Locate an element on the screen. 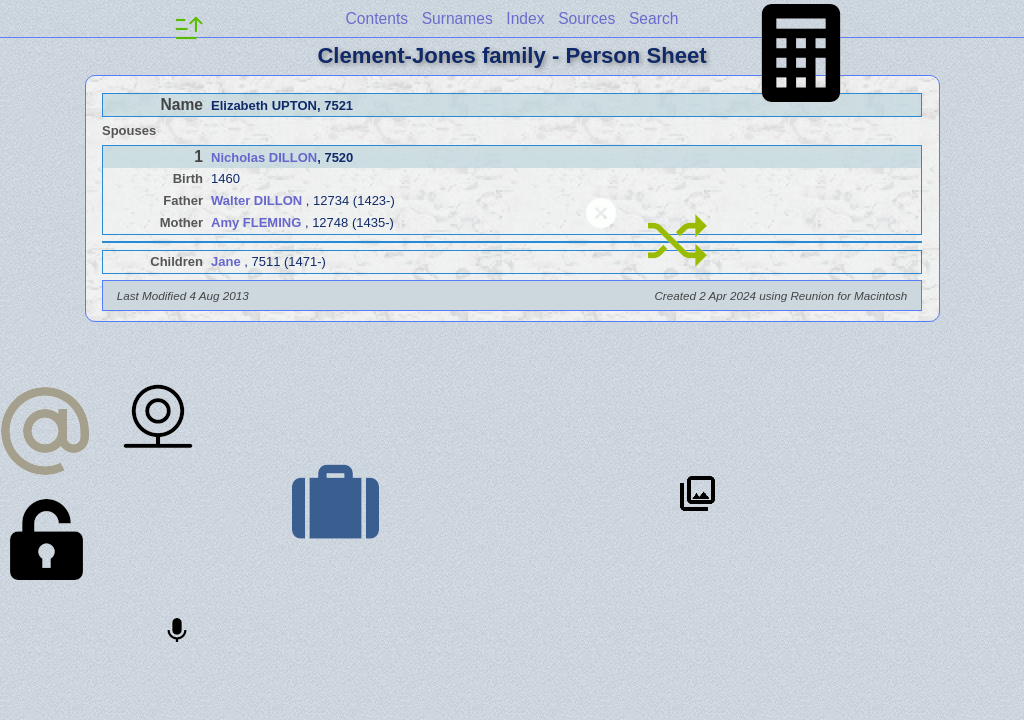 The image size is (1024, 720). open the calculator app is located at coordinates (801, 53).